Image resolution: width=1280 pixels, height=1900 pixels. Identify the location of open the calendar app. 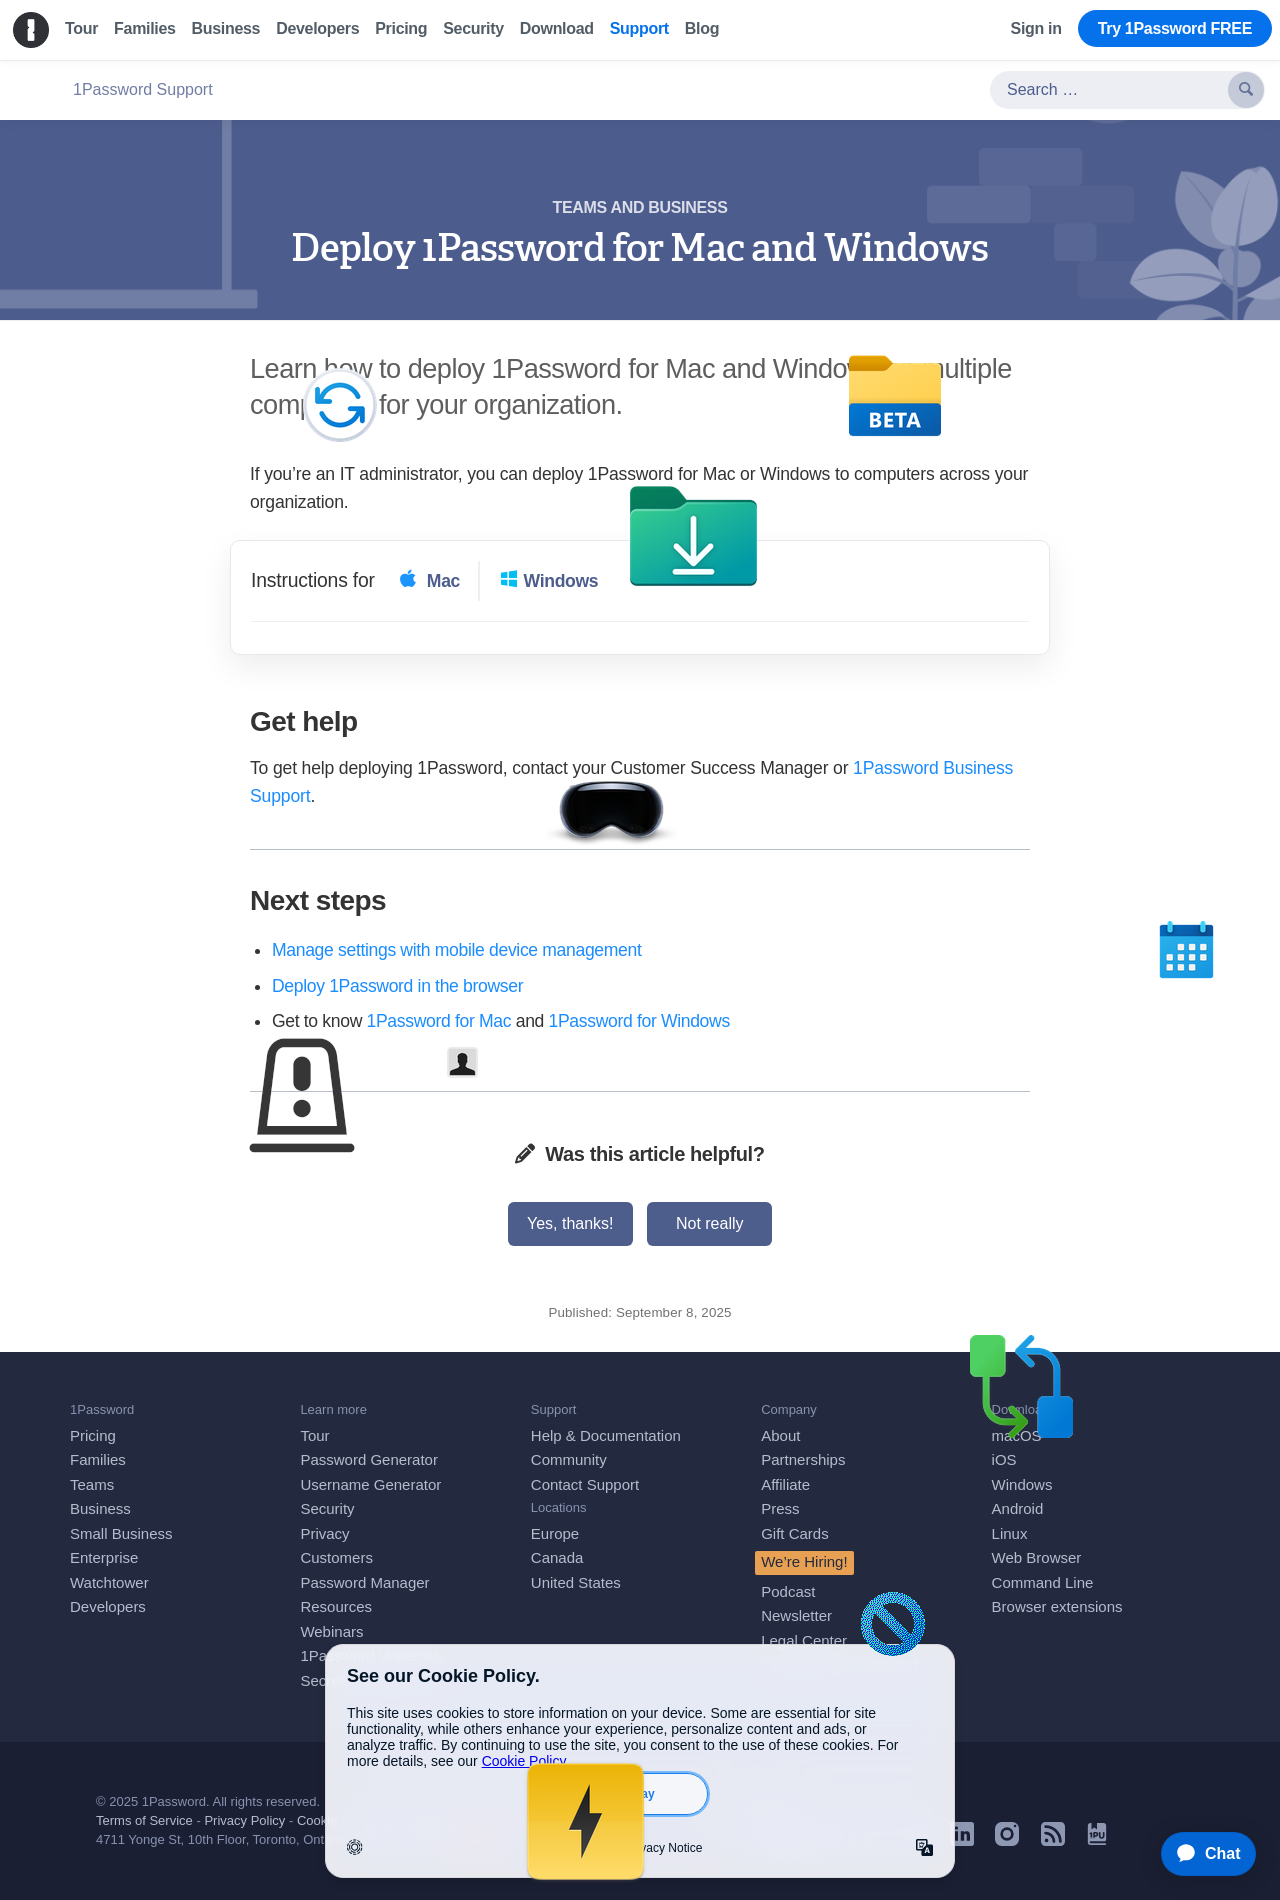
(1186, 951).